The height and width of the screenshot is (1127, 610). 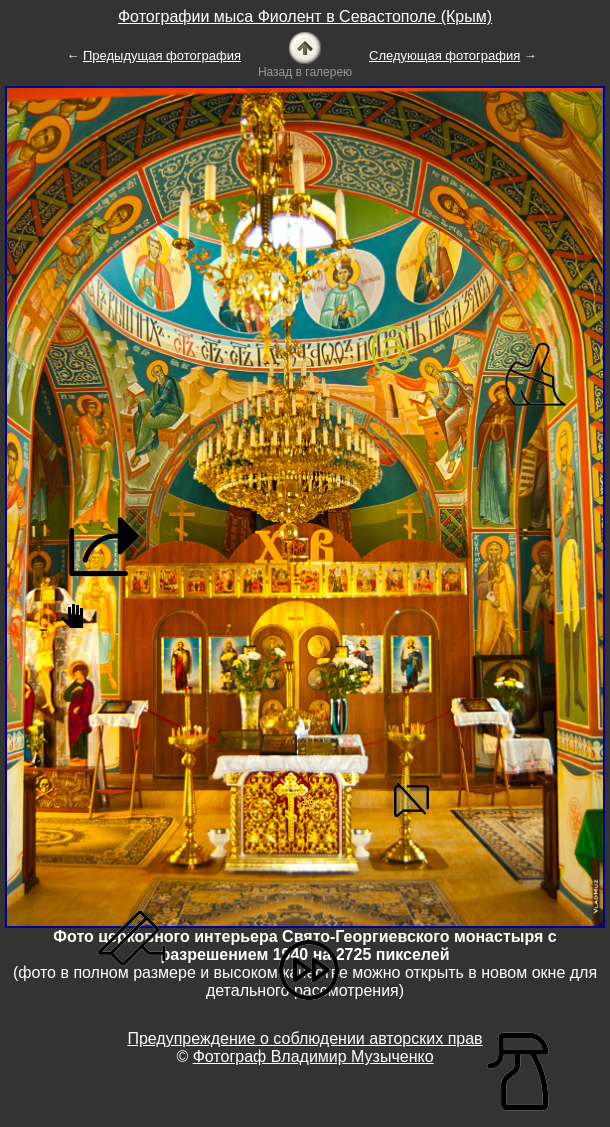 What do you see at coordinates (411, 798) in the screenshot?
I see `mute or disable chat notifications` at bounding box center [411, 798].